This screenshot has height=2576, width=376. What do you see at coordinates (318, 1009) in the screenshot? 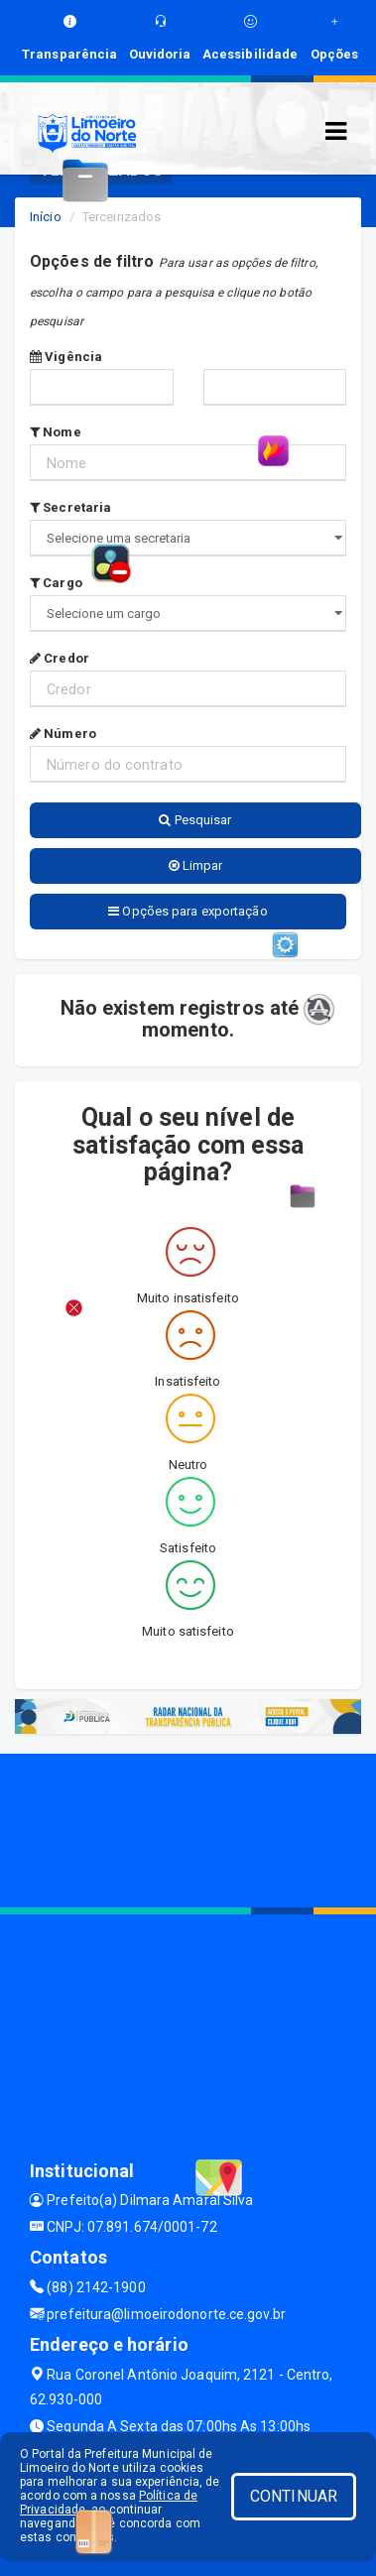
I see `open the software update manager` at bounding box center [318, 1009].